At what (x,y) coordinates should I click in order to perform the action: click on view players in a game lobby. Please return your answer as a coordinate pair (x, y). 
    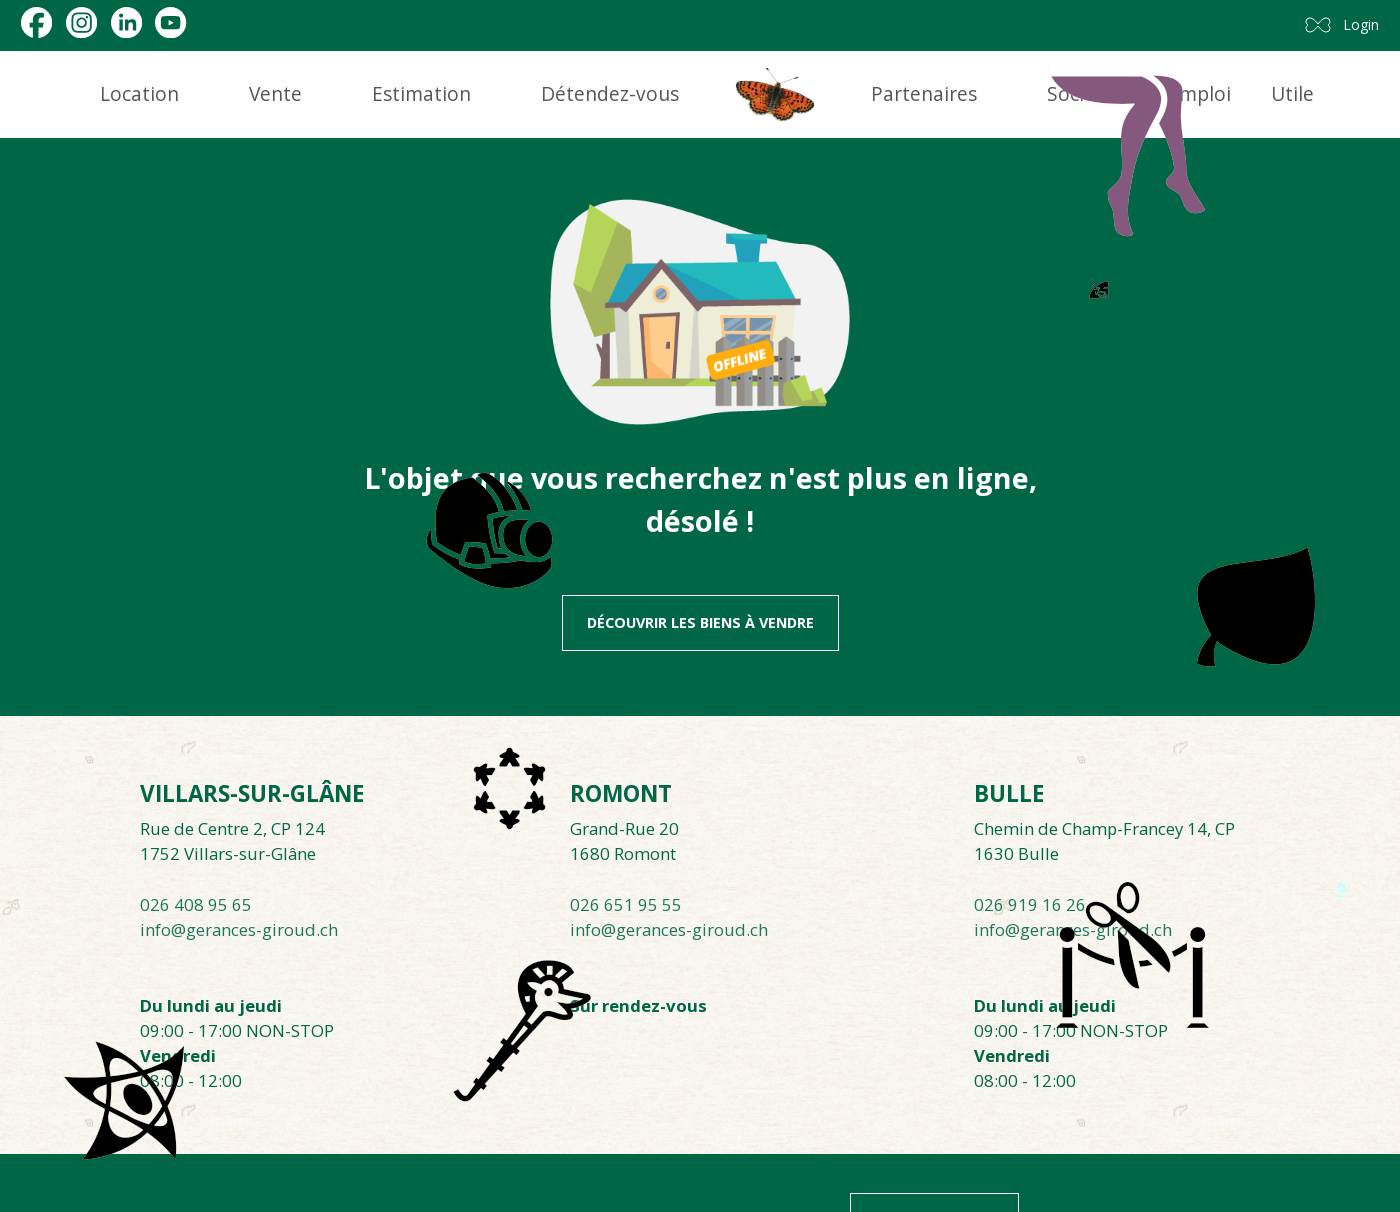
    Looking at the image, I should click on (509, 788).